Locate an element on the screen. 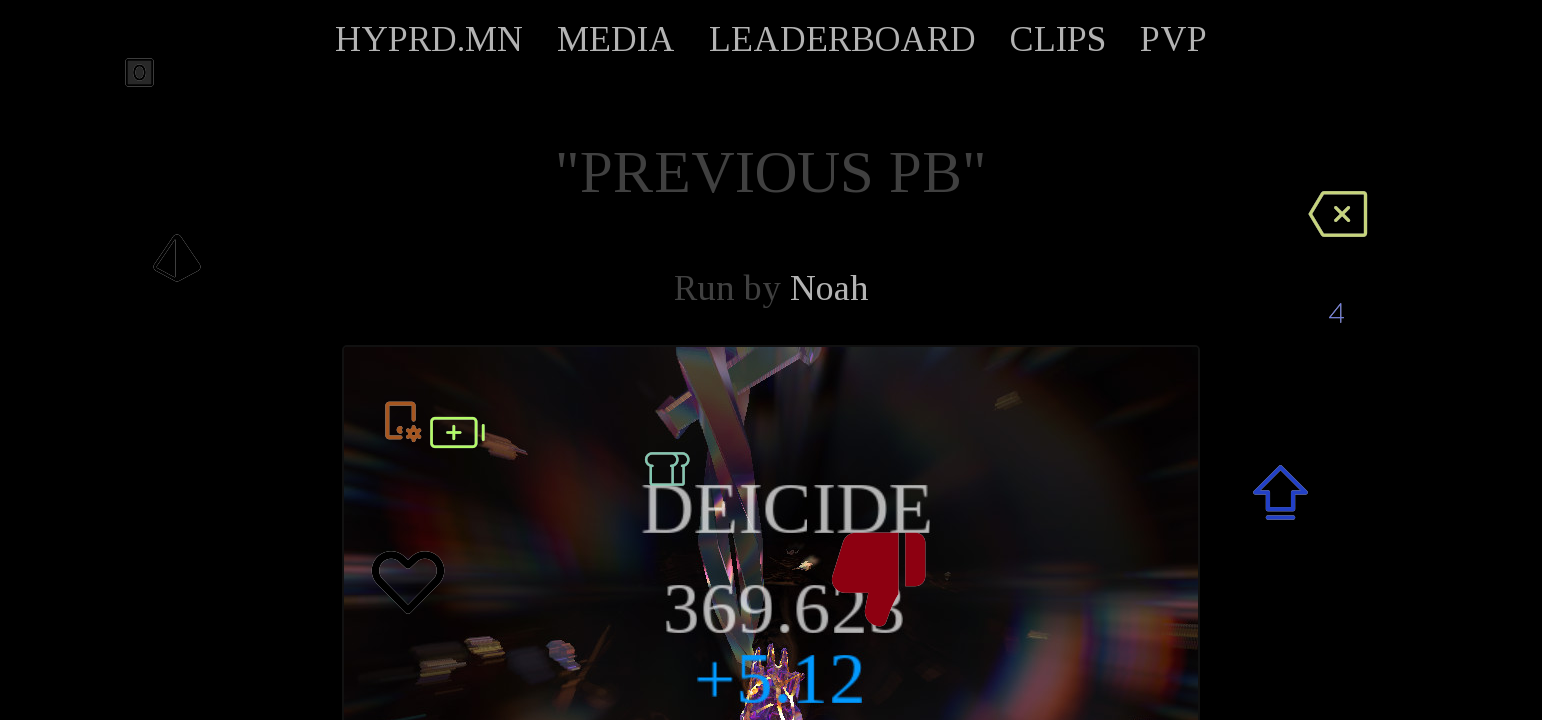  dislike or downvote content is located at coordinates (878, 579).